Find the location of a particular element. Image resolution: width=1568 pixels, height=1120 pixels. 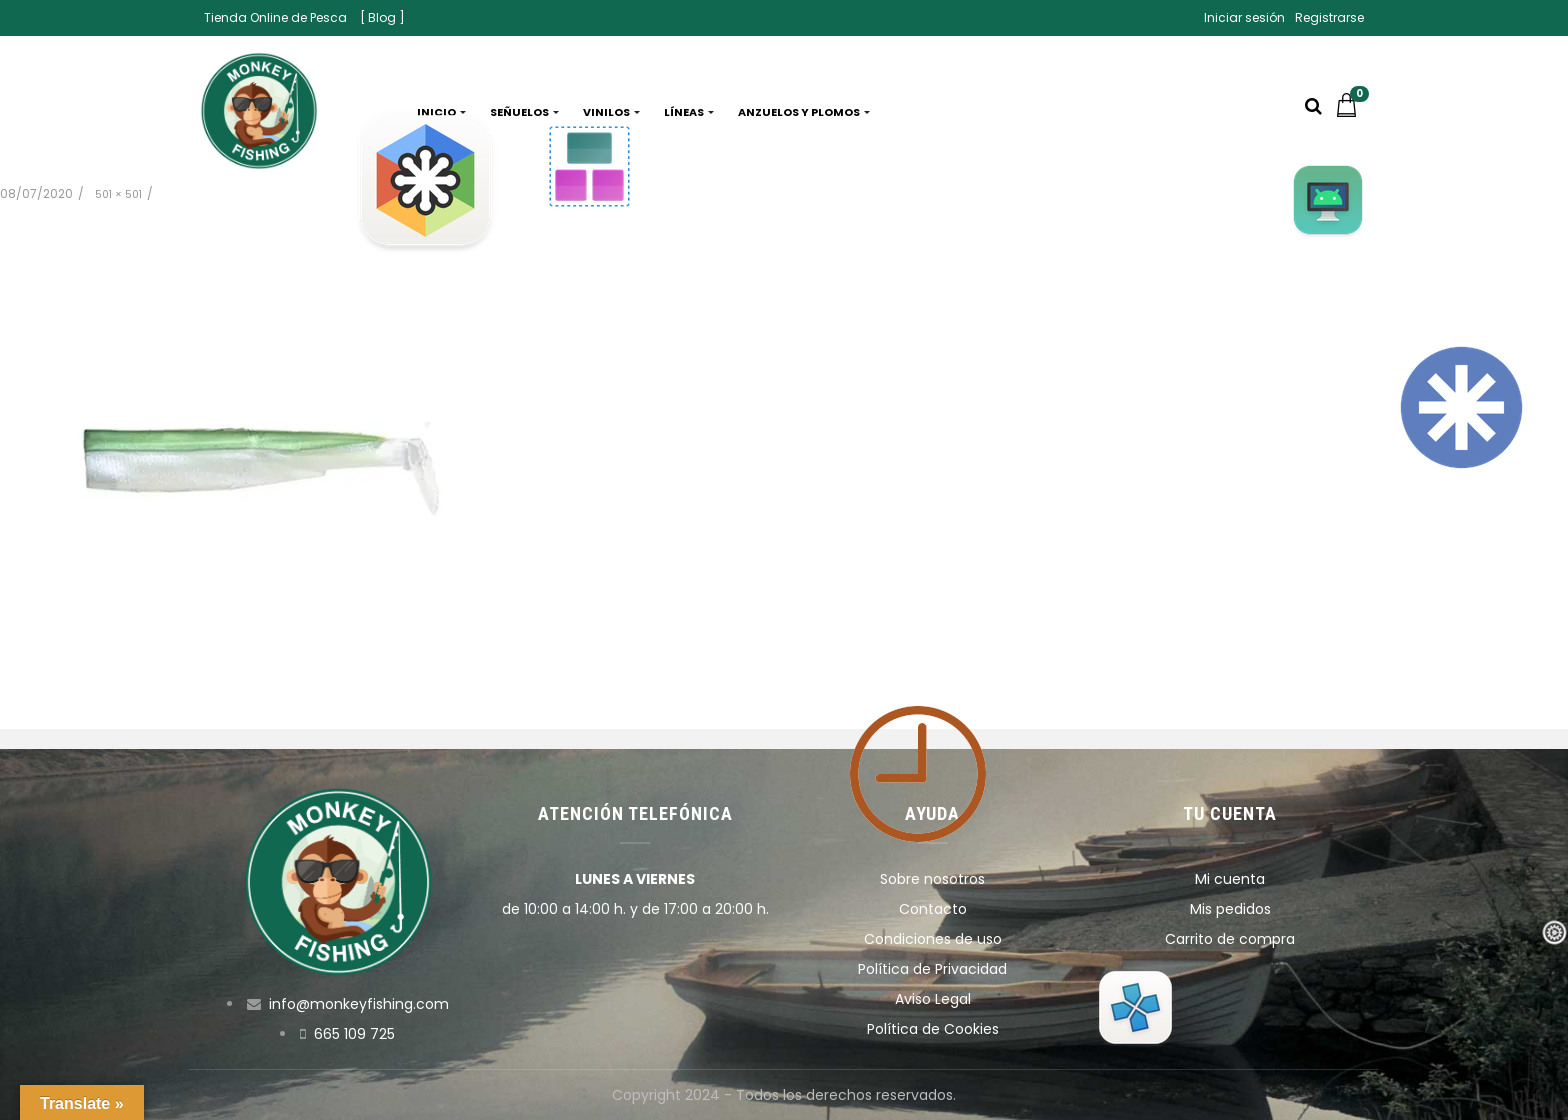

launch ppsspp psp emulator is located at coordinates (1135, 1007).